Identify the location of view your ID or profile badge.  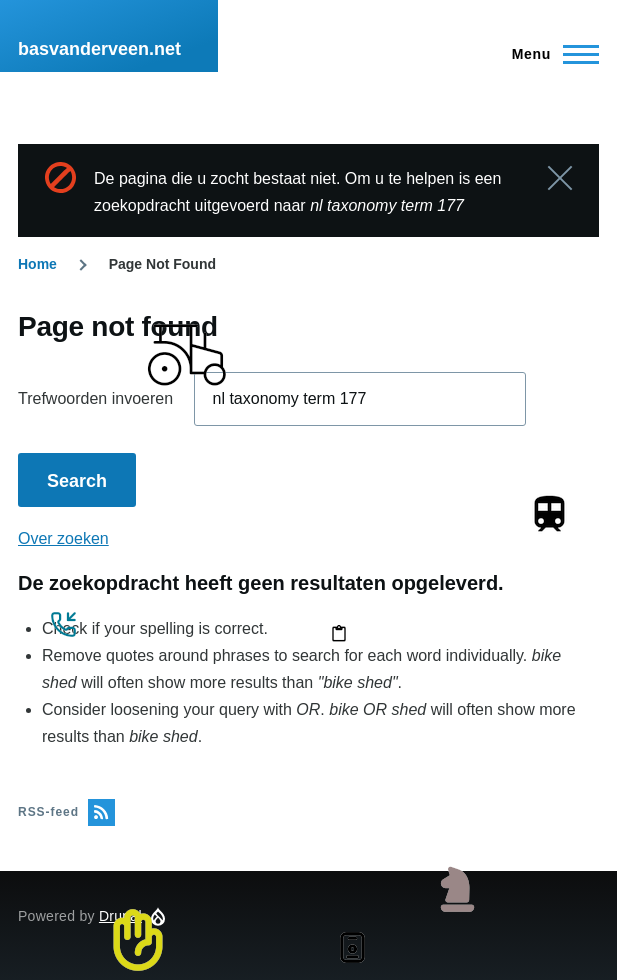
(352, 947).